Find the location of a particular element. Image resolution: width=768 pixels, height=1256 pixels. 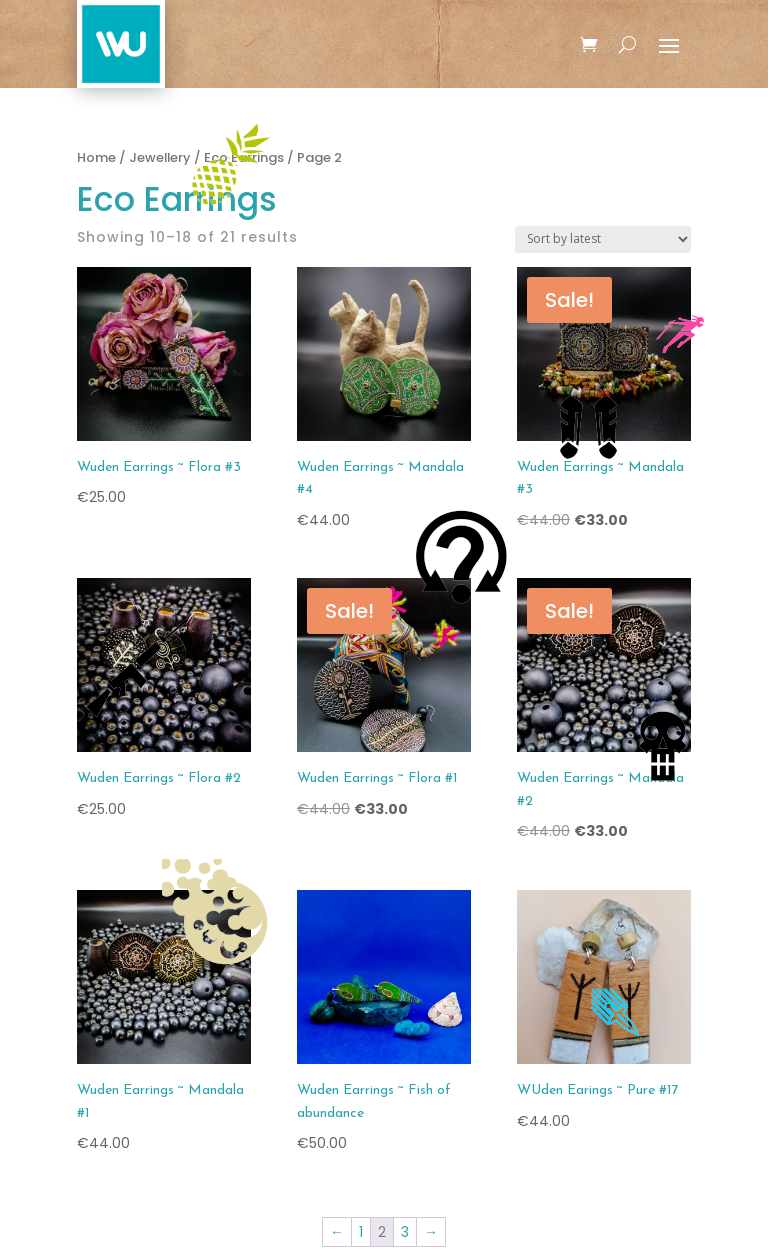

indicates player death or game over state is located at coordinates (662, 745).